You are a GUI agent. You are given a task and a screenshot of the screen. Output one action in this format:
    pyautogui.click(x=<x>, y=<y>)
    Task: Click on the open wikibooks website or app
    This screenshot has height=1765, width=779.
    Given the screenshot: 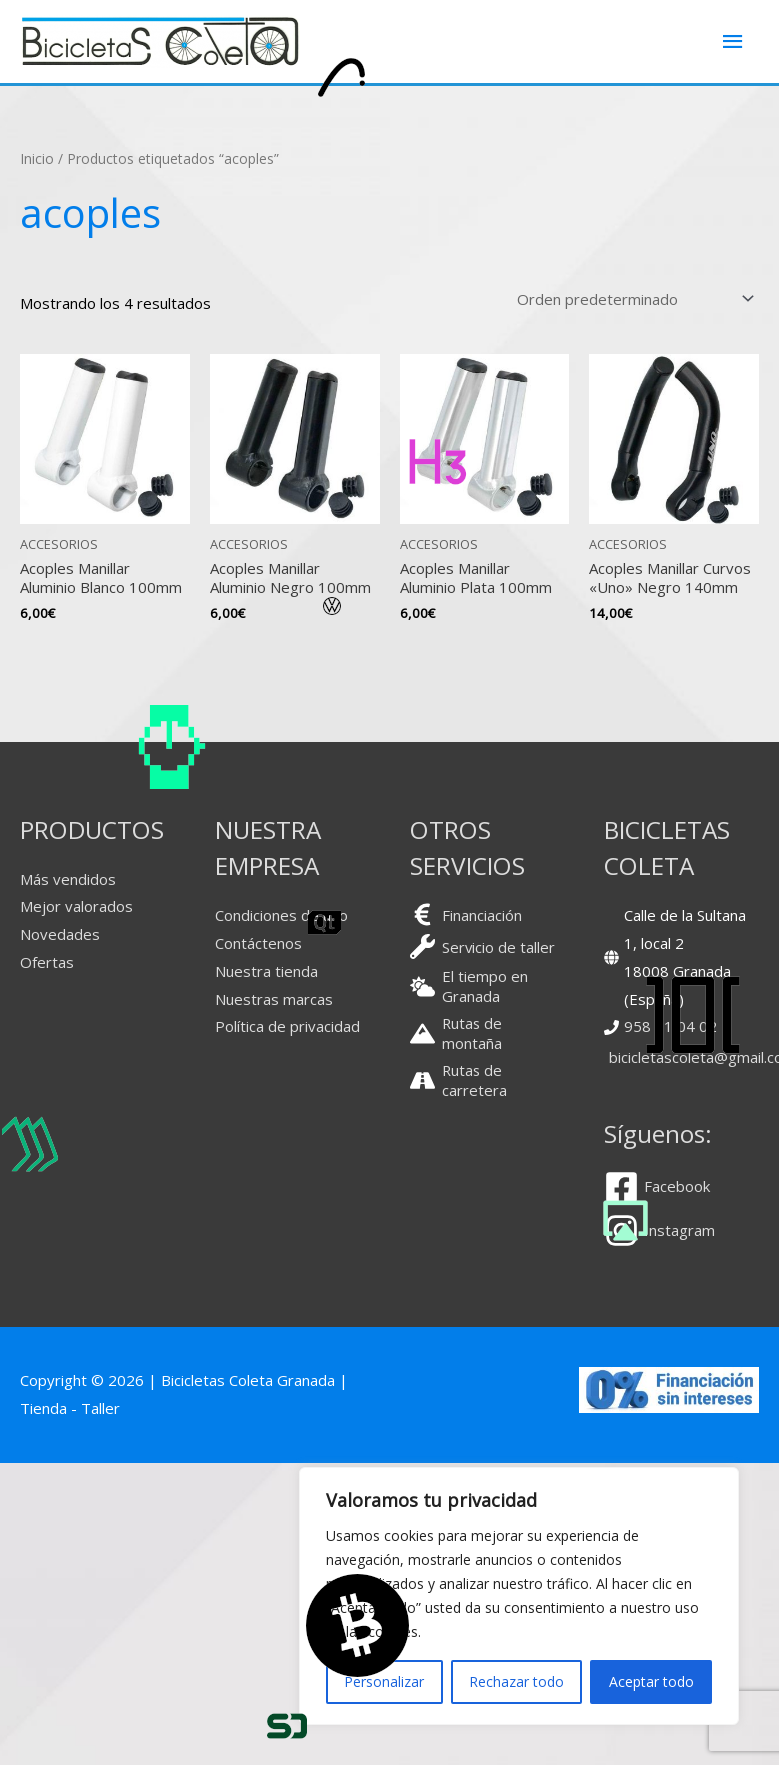 What is the action you would take?
    pyautogui.click(x=30, y=1144)
    